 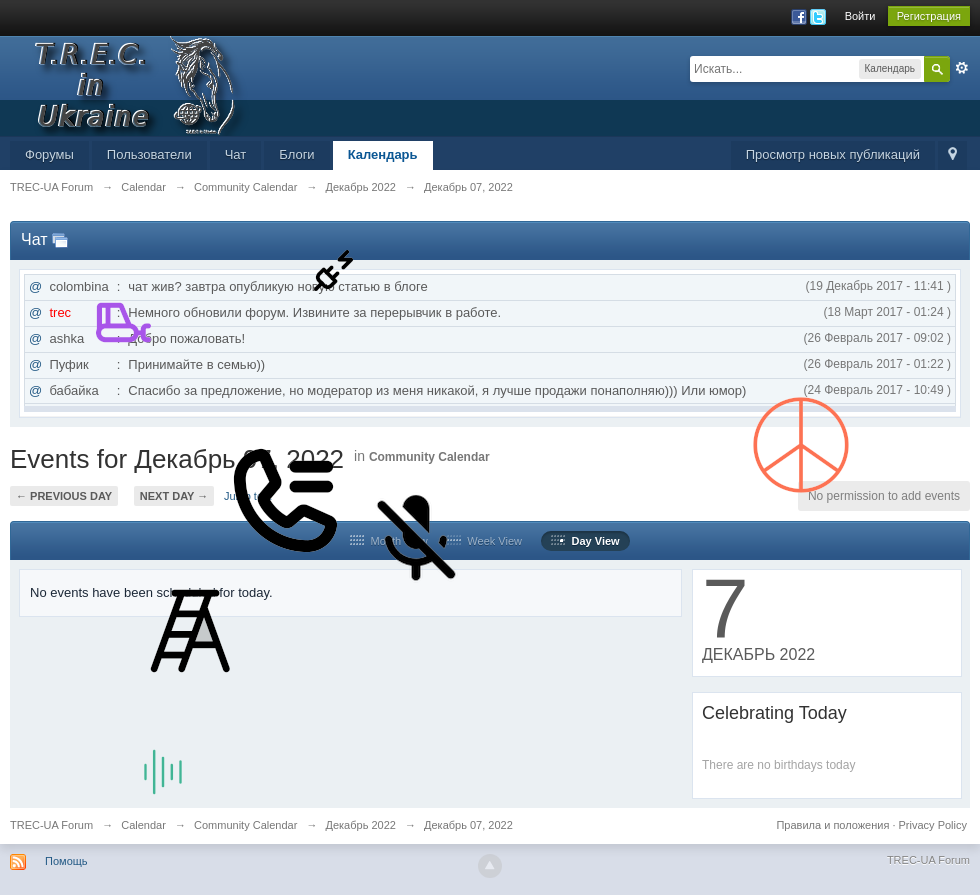 What do you see at coordinates (416, 540) in the screenshot?
I see `mute your microphone` at bounding box center [416, 540].